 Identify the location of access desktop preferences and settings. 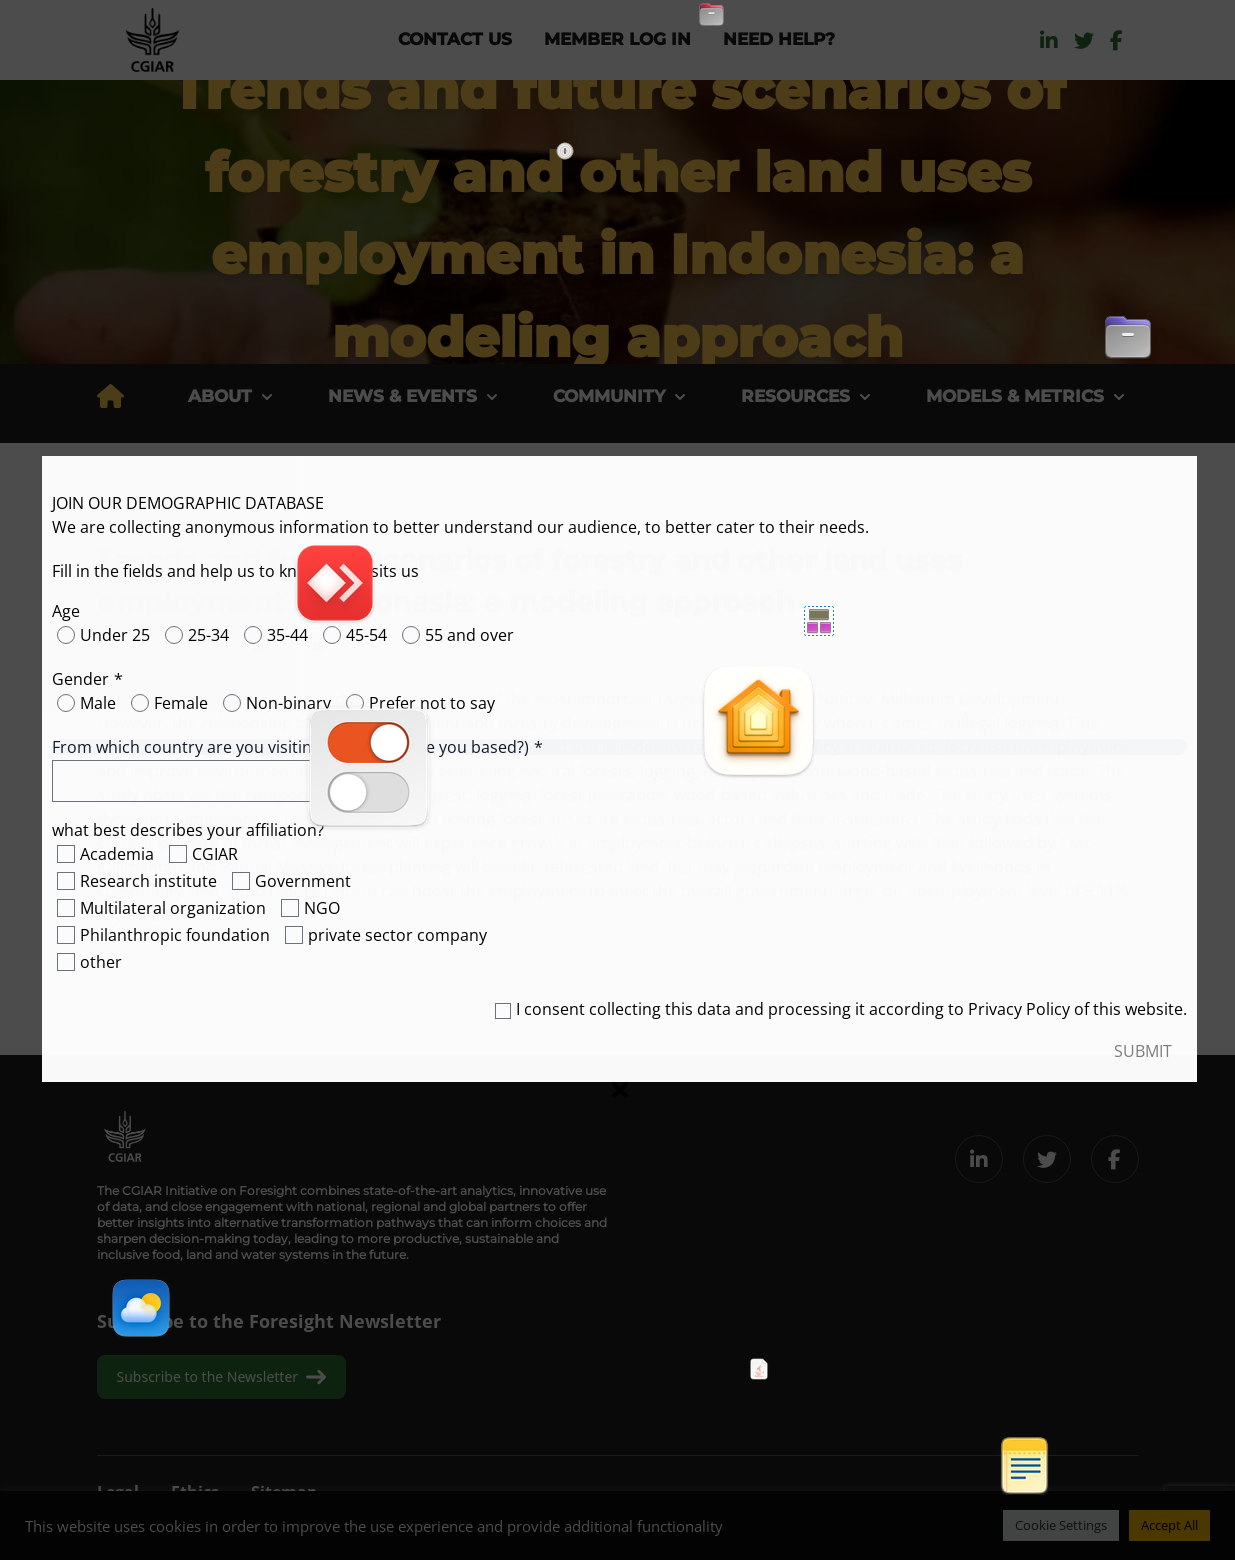
(368, 767).